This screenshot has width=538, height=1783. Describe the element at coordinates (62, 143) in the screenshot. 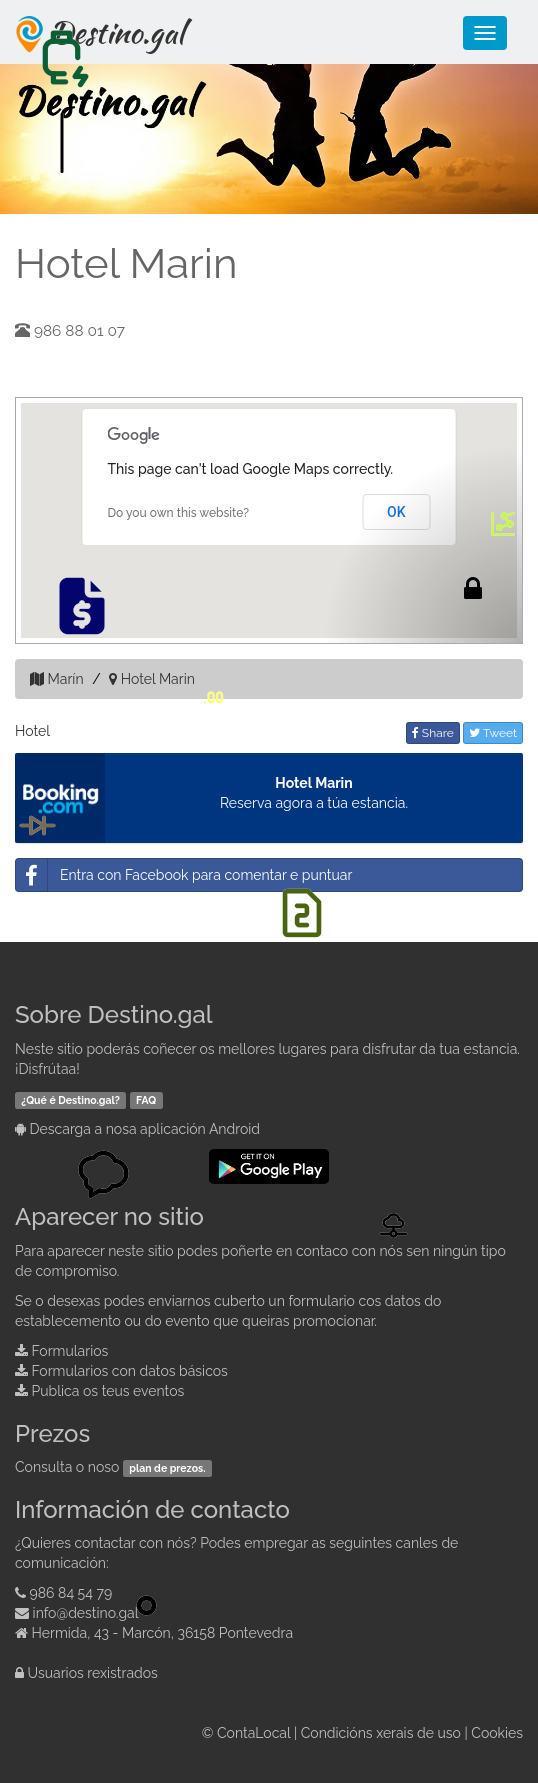

I see `vertical divider or separator between UI elements` at that location.